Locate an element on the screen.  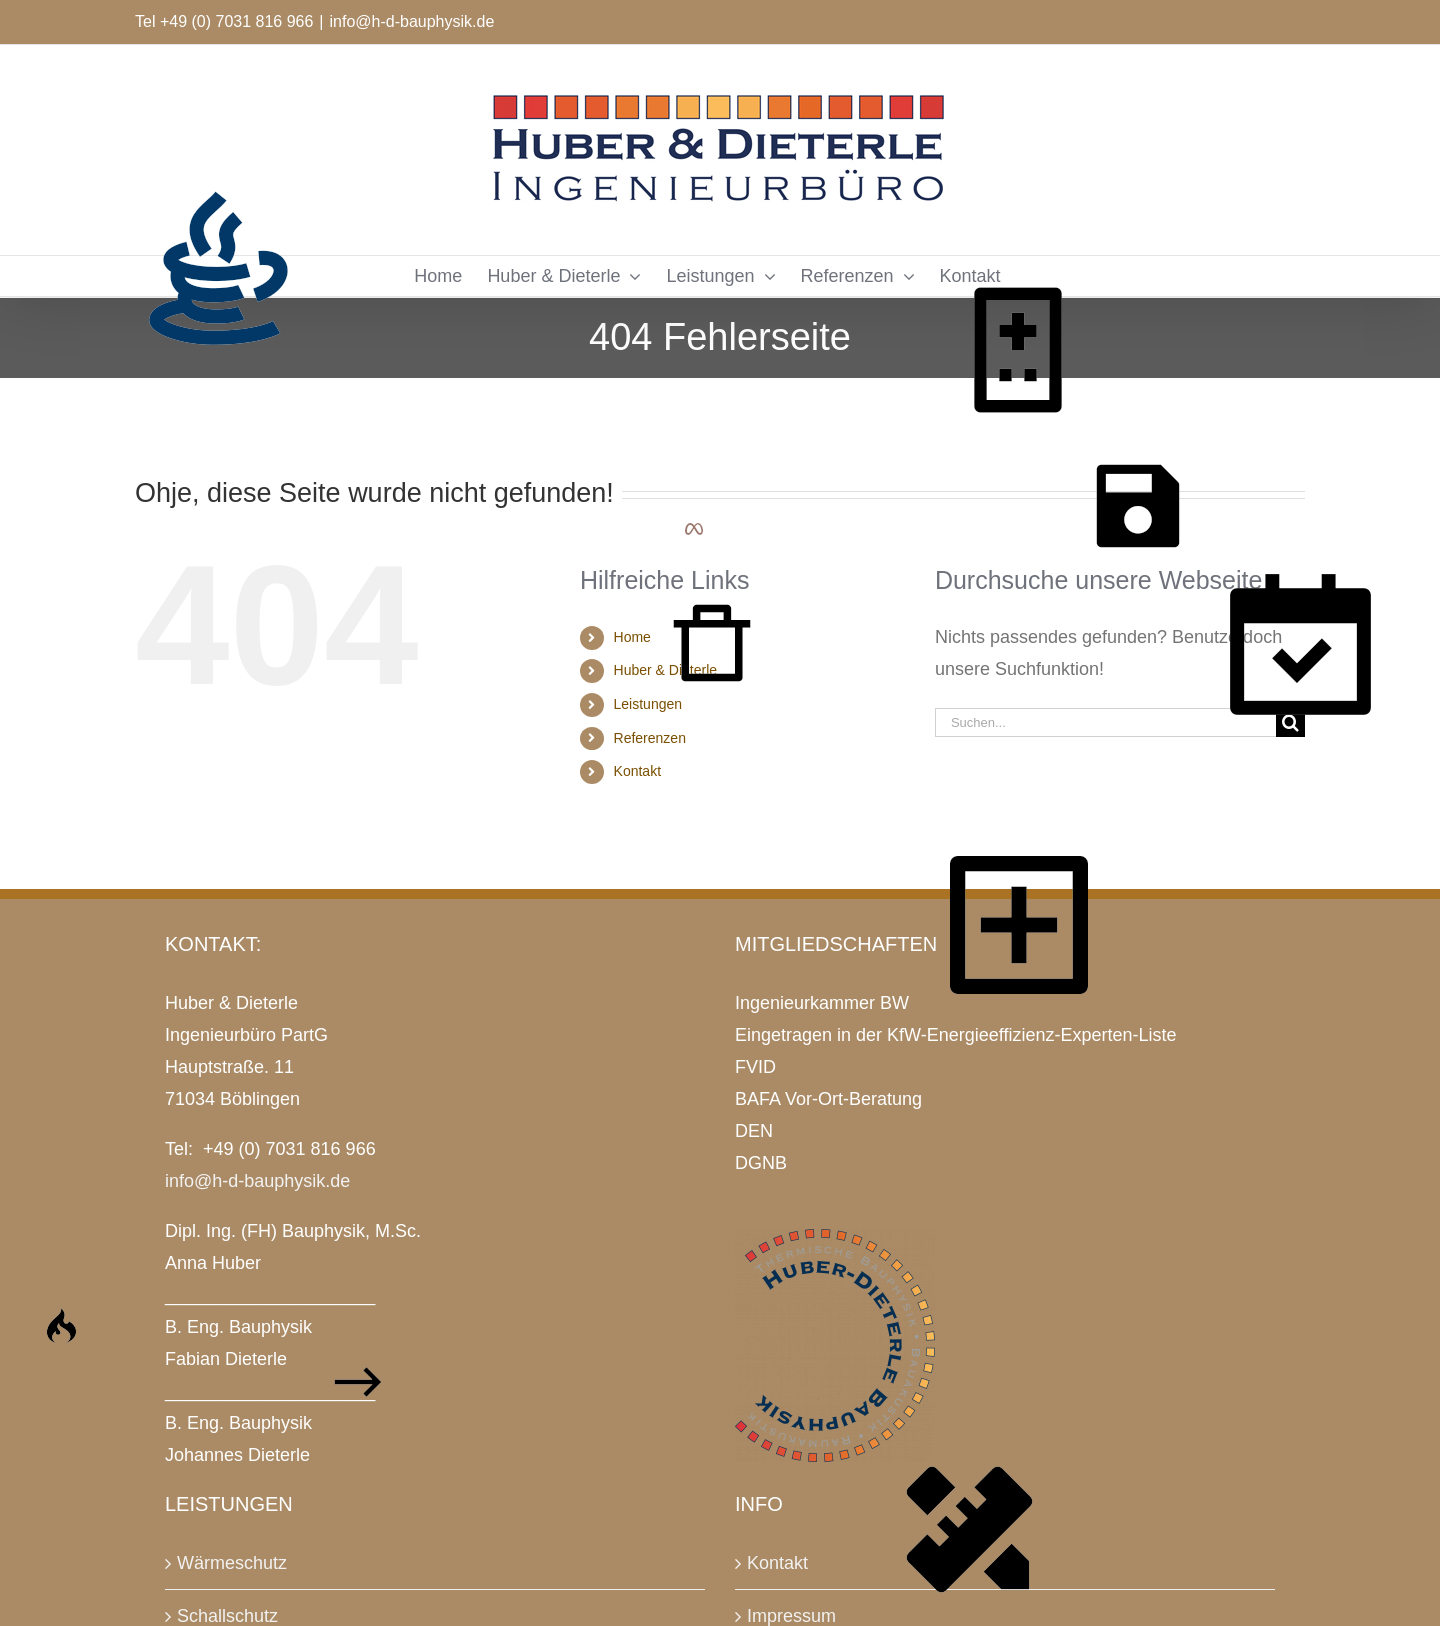
access remote control settings is located at coordinates (1018, 350).